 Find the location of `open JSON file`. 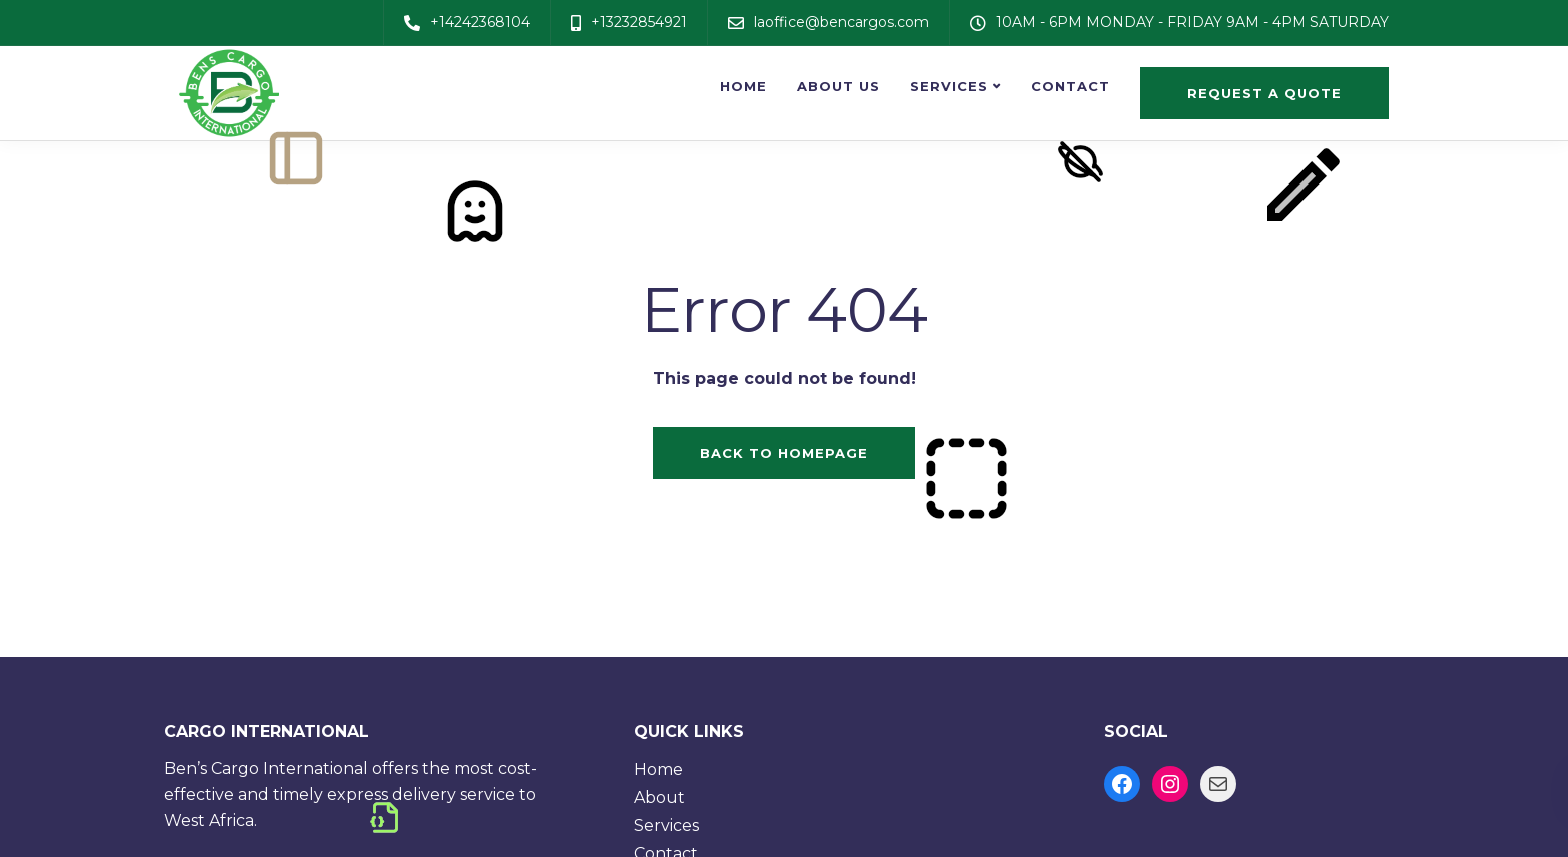

open JSON file is located at coordinates (385, 817).